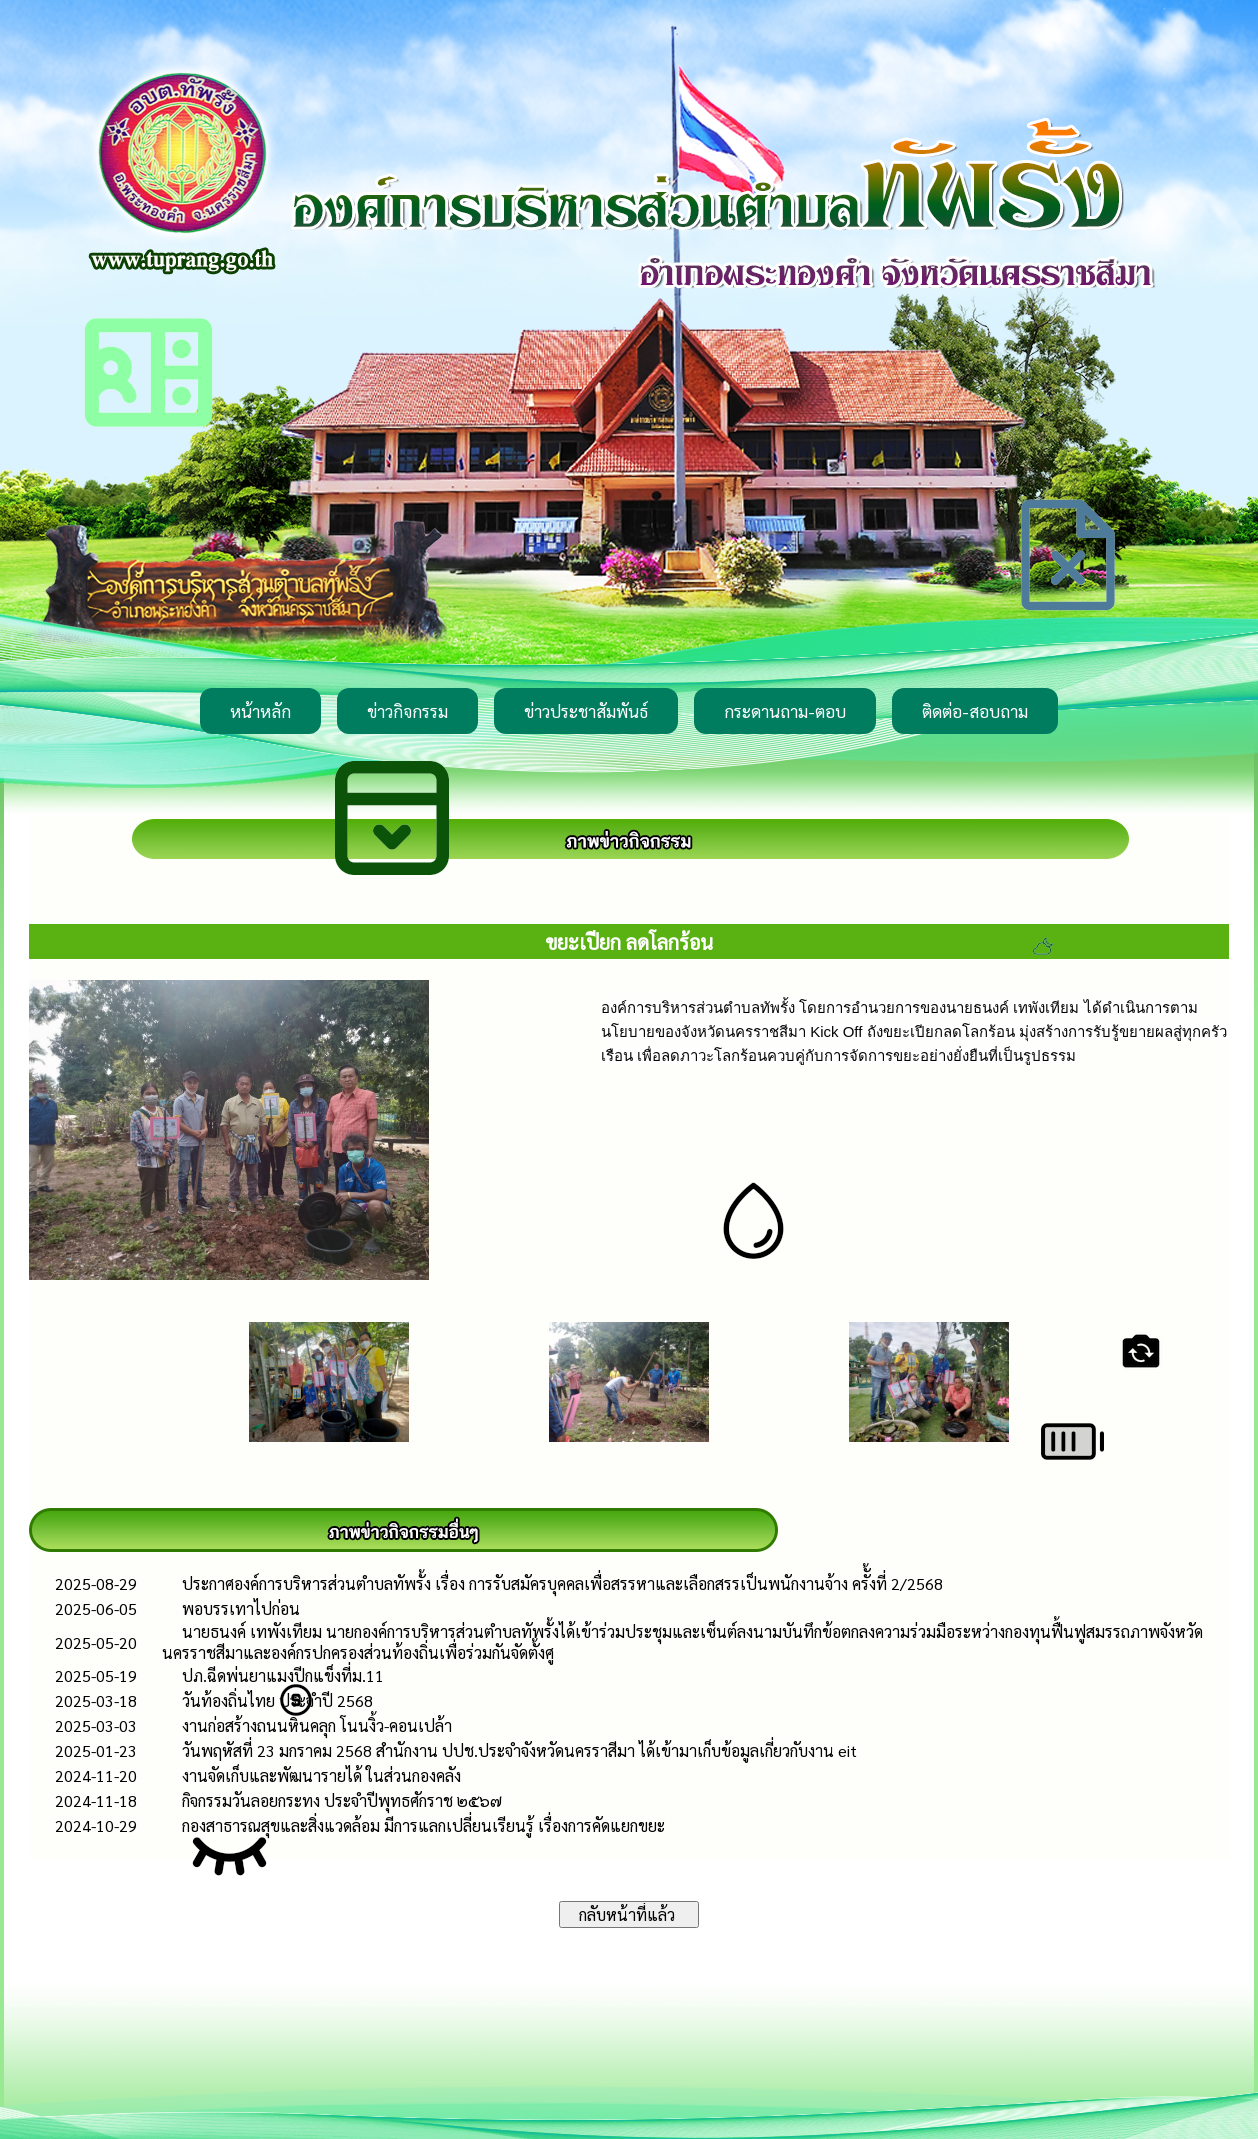 This screenshot has width=1258, height=2139. Describe the element at coordinates (1141, 1351) in the screenshot. I see `switch between front and rear camera` at that location.